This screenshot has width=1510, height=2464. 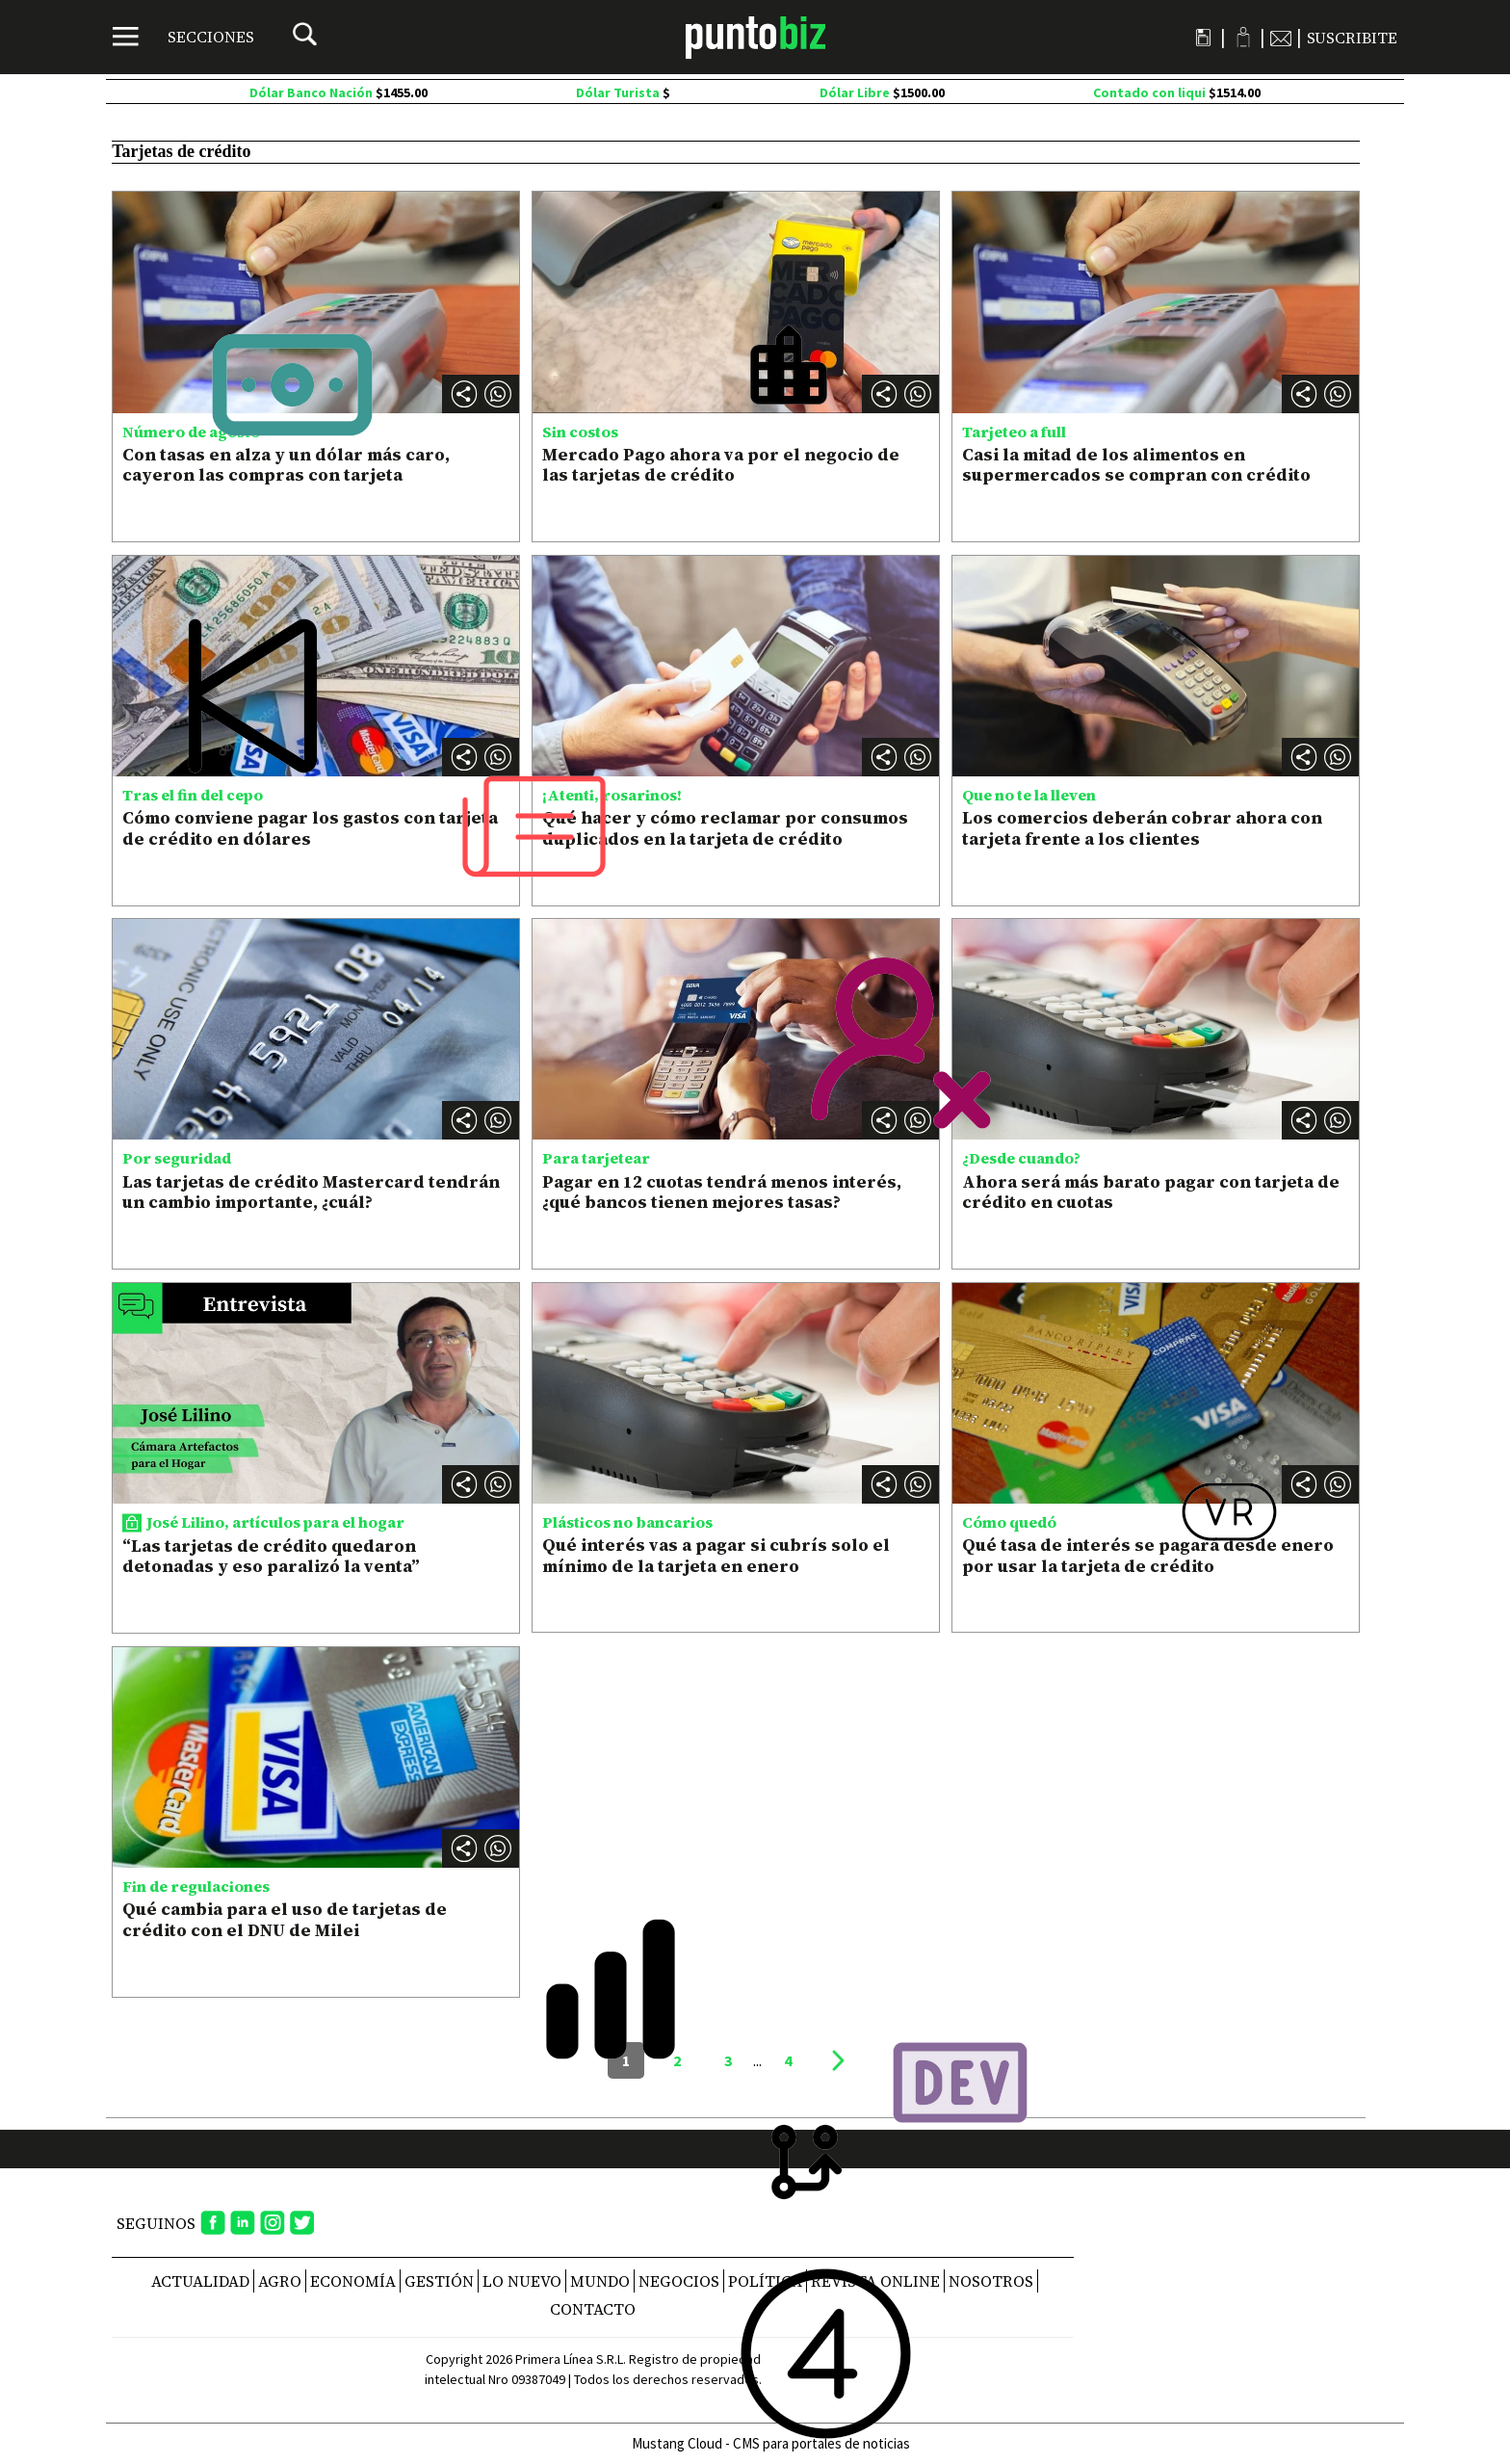 What do you see at coordinates (252, 695) in the screenshot?
I see `skip to previous track` at bounding box center [252, 695].